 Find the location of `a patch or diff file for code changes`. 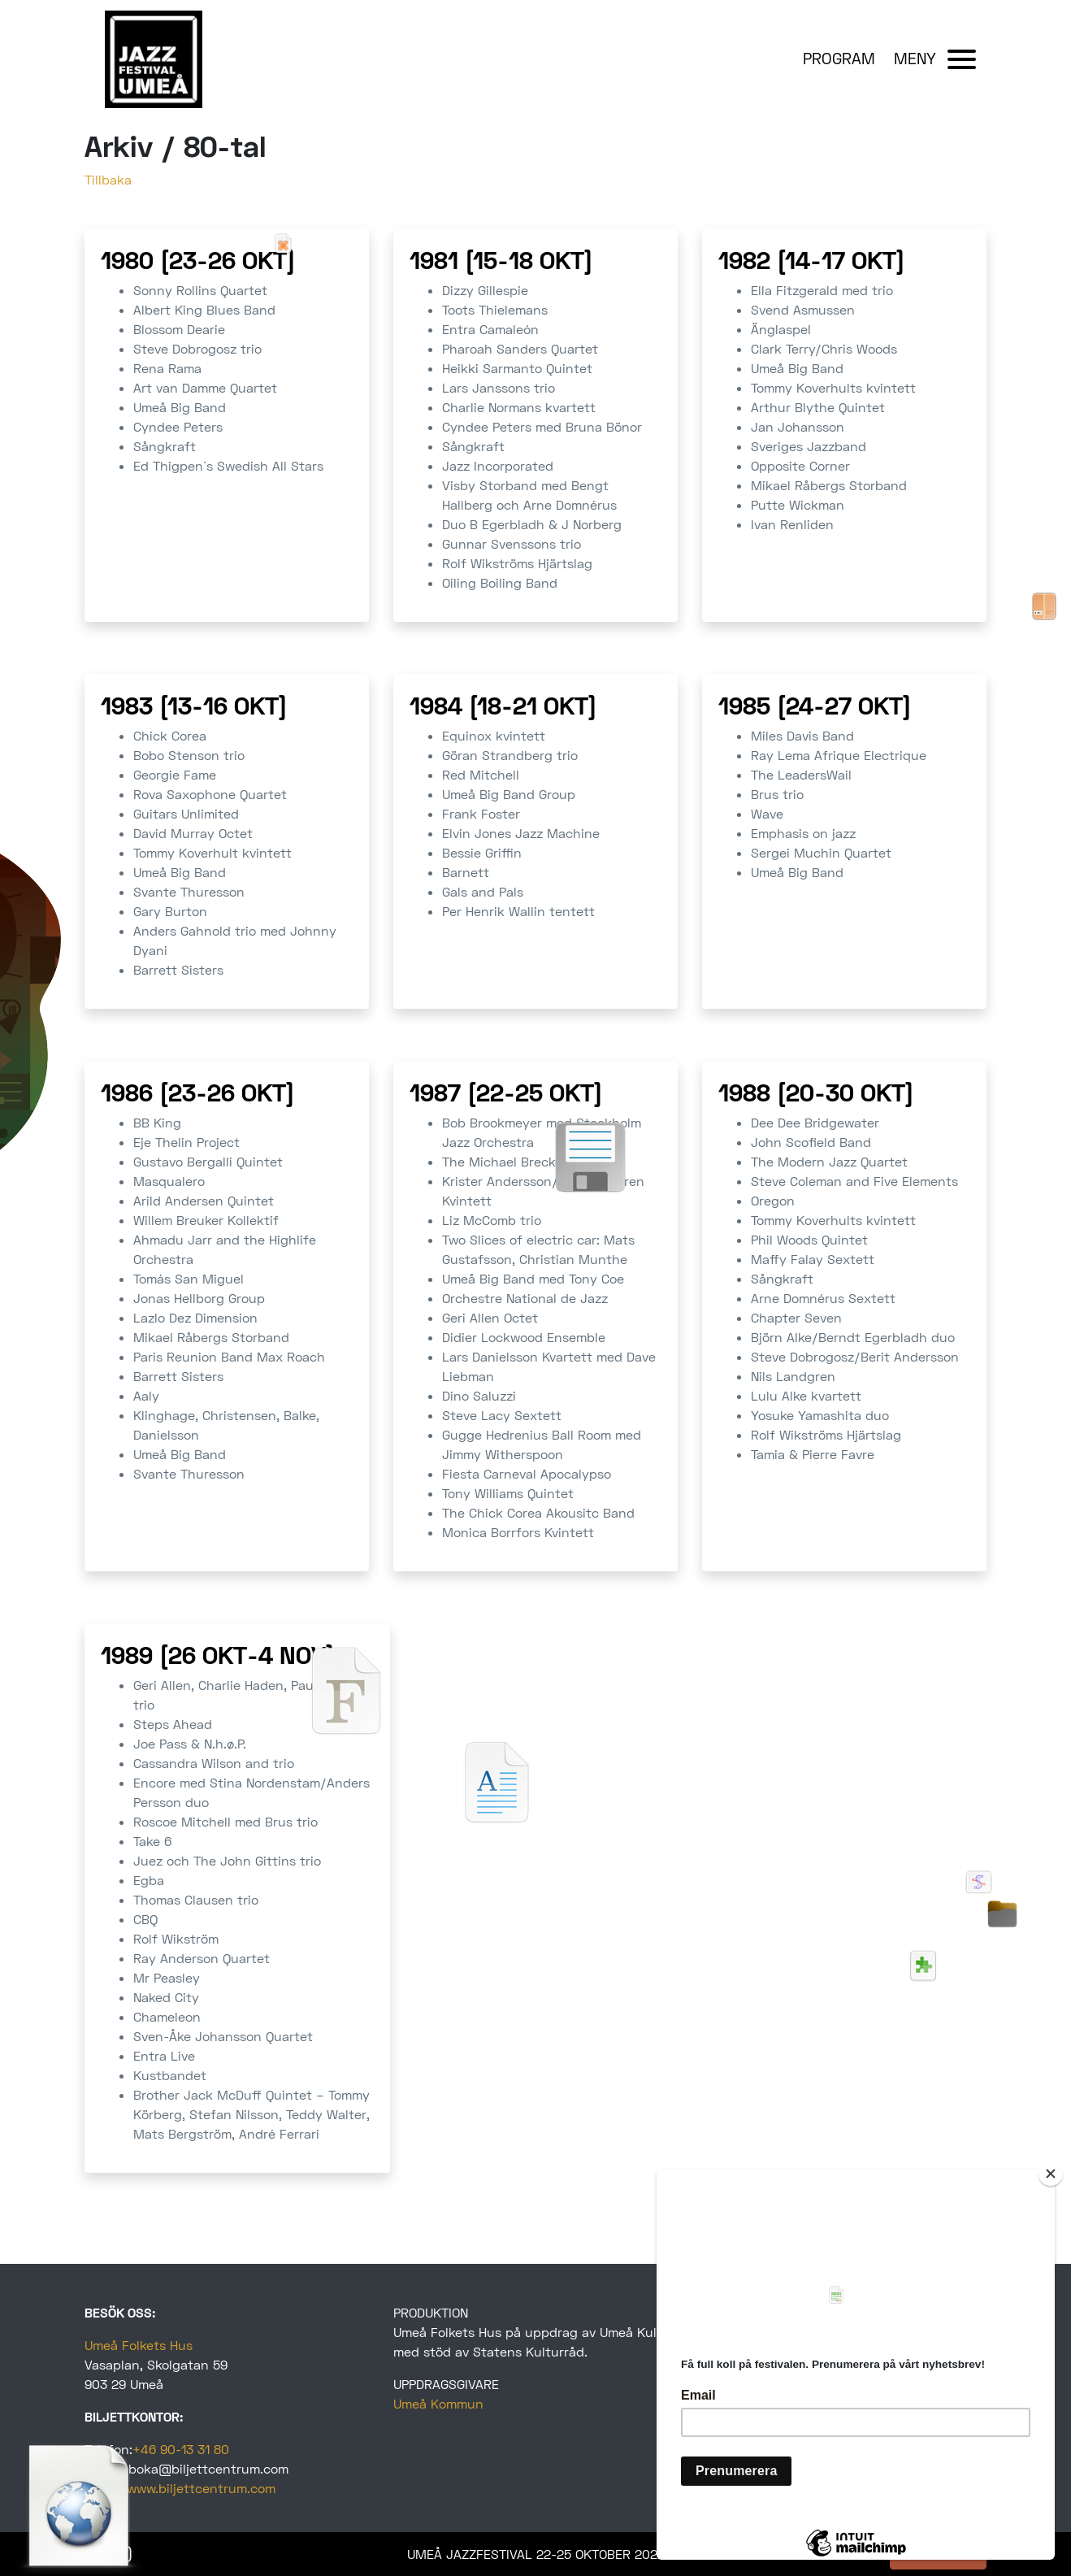

a patch or diff file for code changes is located at coordinates (283, 243).